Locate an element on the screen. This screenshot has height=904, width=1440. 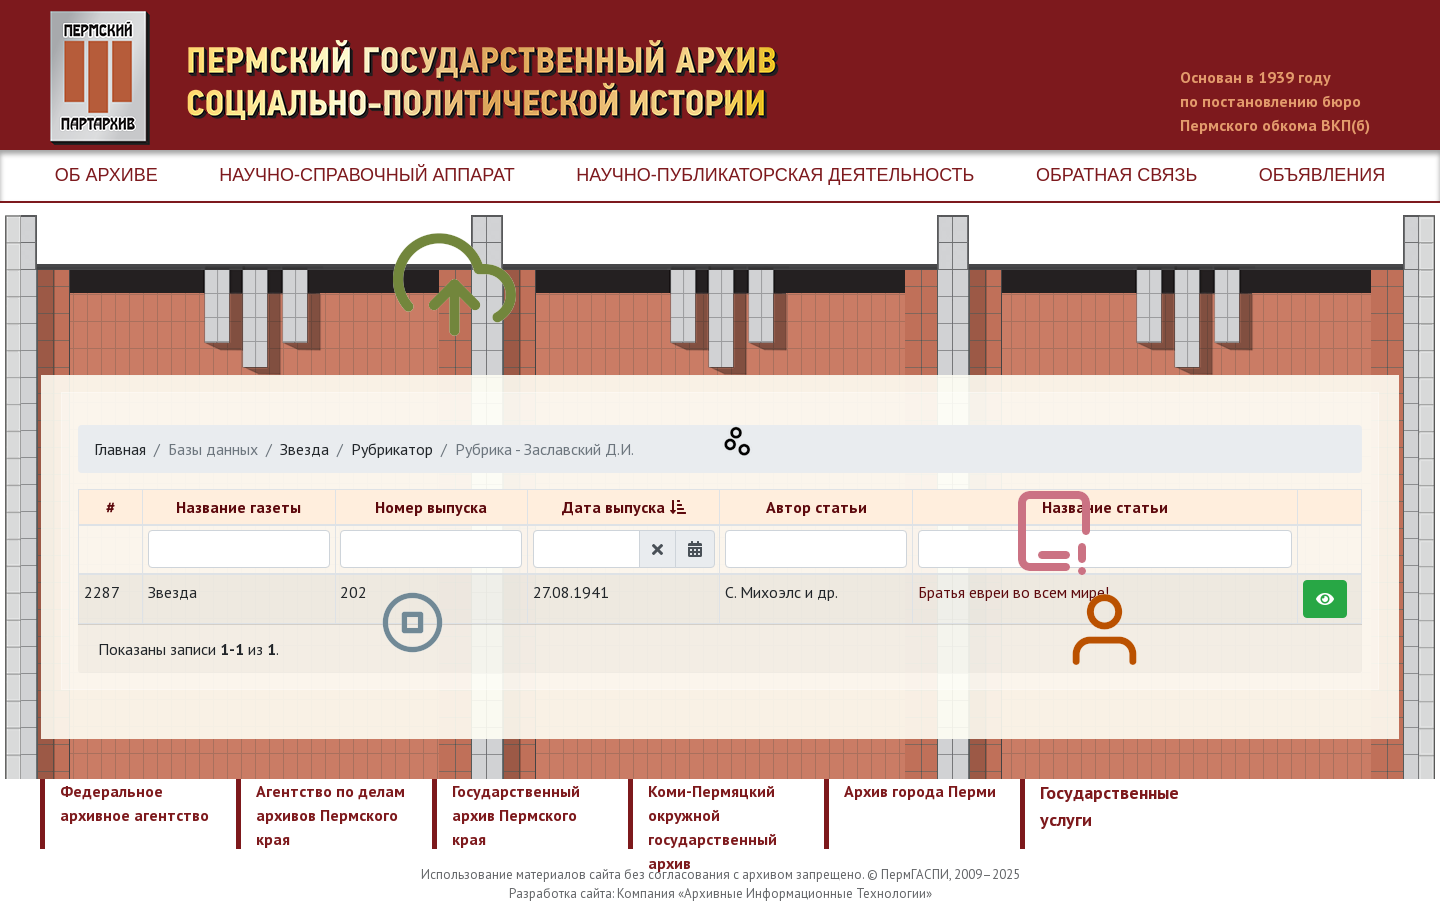
iPad device error or warning is located at coordinates (1054, 531).